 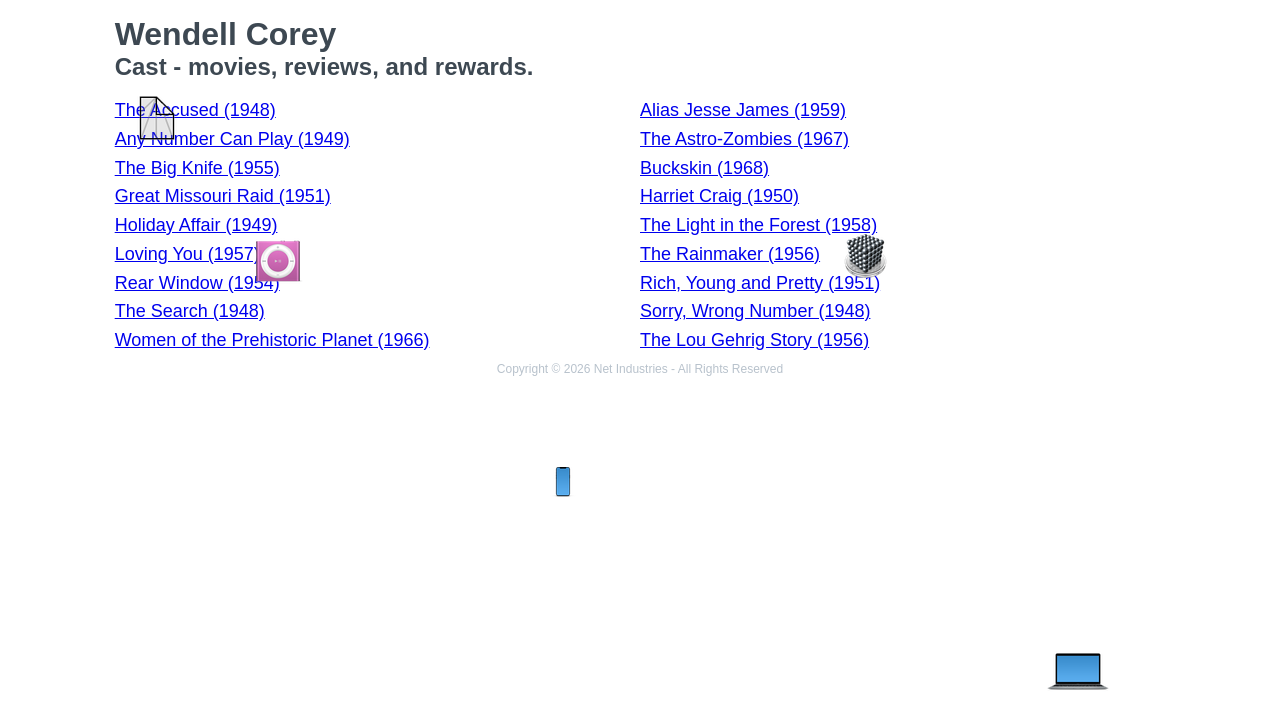 I want to click on access Xsan storage area network settings, so click(x=865, y=256).